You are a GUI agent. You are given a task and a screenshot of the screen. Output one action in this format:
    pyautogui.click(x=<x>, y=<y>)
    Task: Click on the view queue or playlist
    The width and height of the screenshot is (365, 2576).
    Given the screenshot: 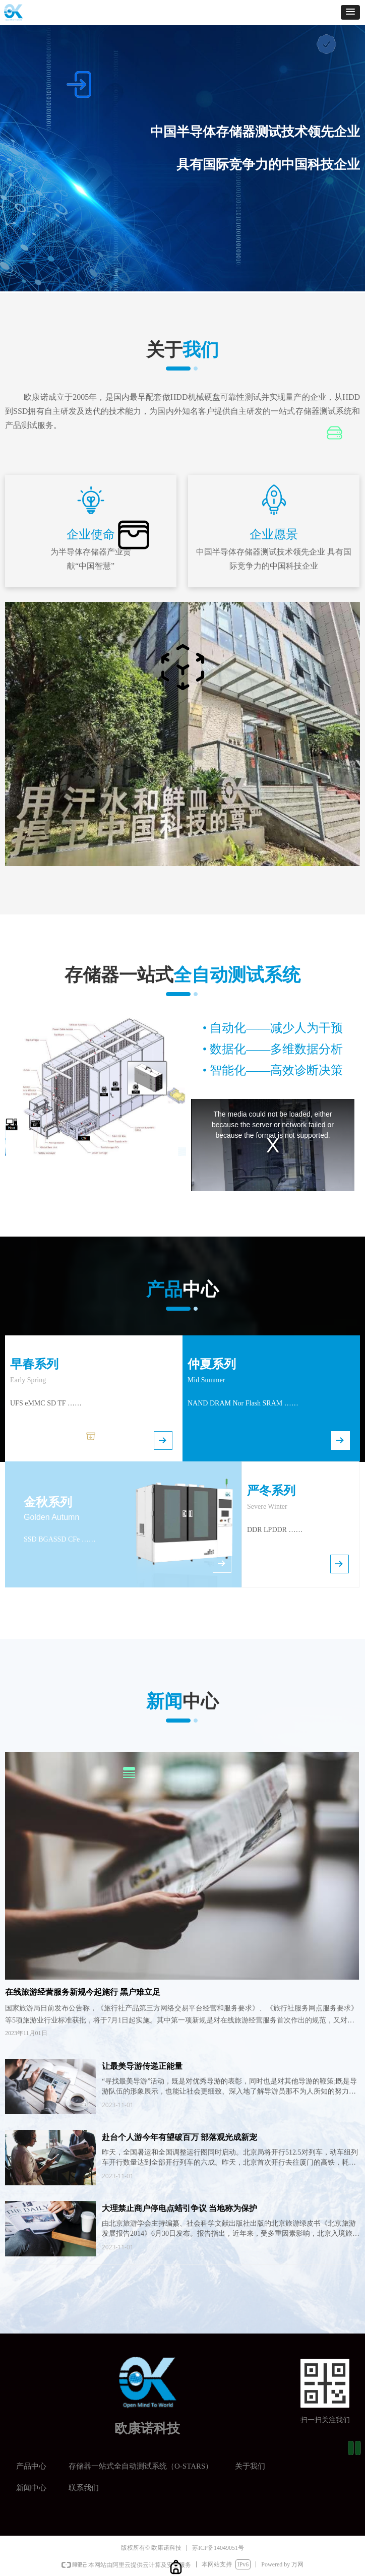 What is the action you would take?
    pyautogui.click(x=129, y=1772)
    